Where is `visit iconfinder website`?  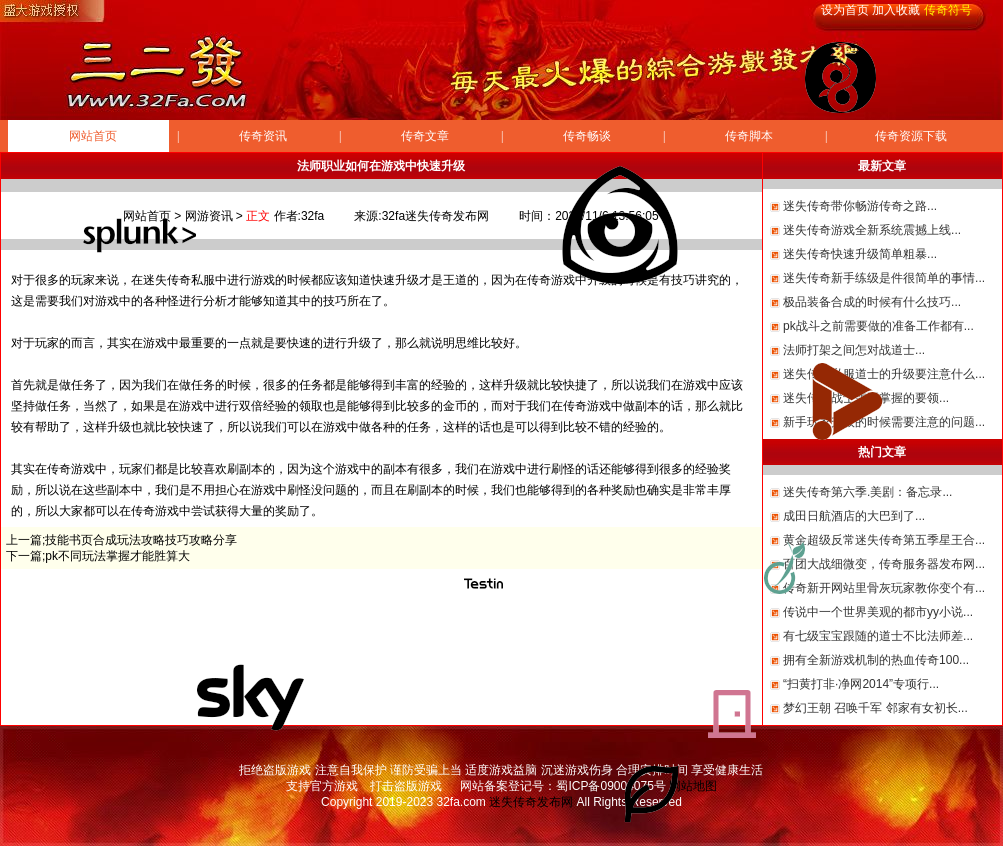
visit iconfinder website is located at coordinates (620, 225).